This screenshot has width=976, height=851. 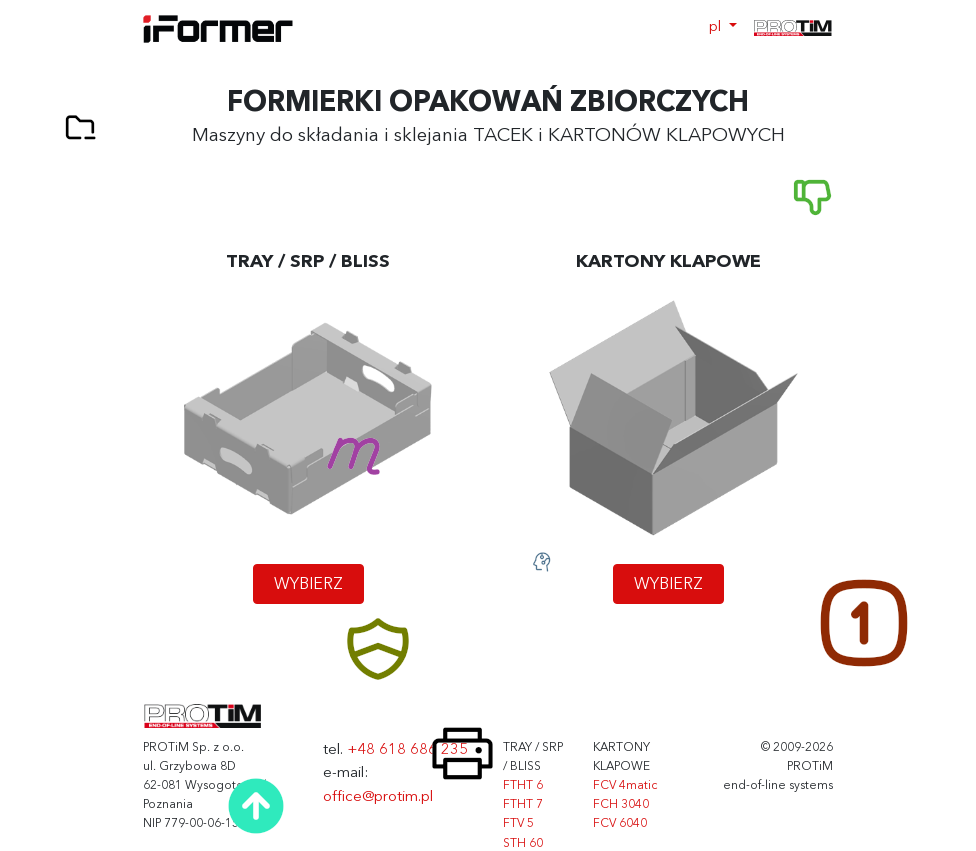 I want to click on remove a folder from your files, so click(x=80, y=128).